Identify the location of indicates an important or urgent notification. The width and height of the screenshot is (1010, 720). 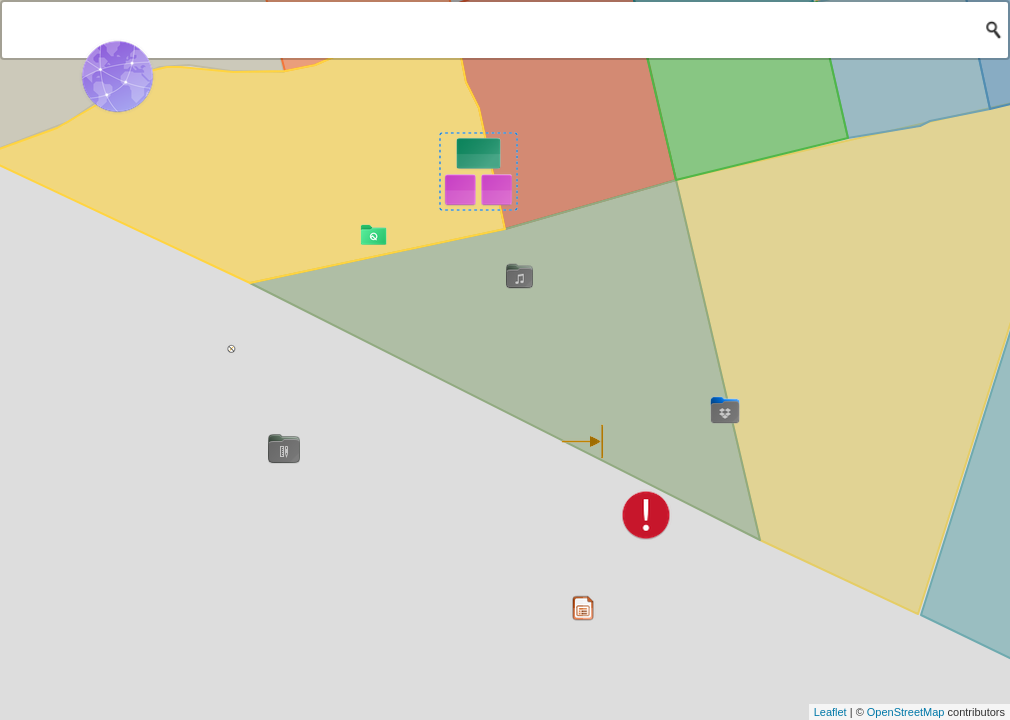
(646, 515).